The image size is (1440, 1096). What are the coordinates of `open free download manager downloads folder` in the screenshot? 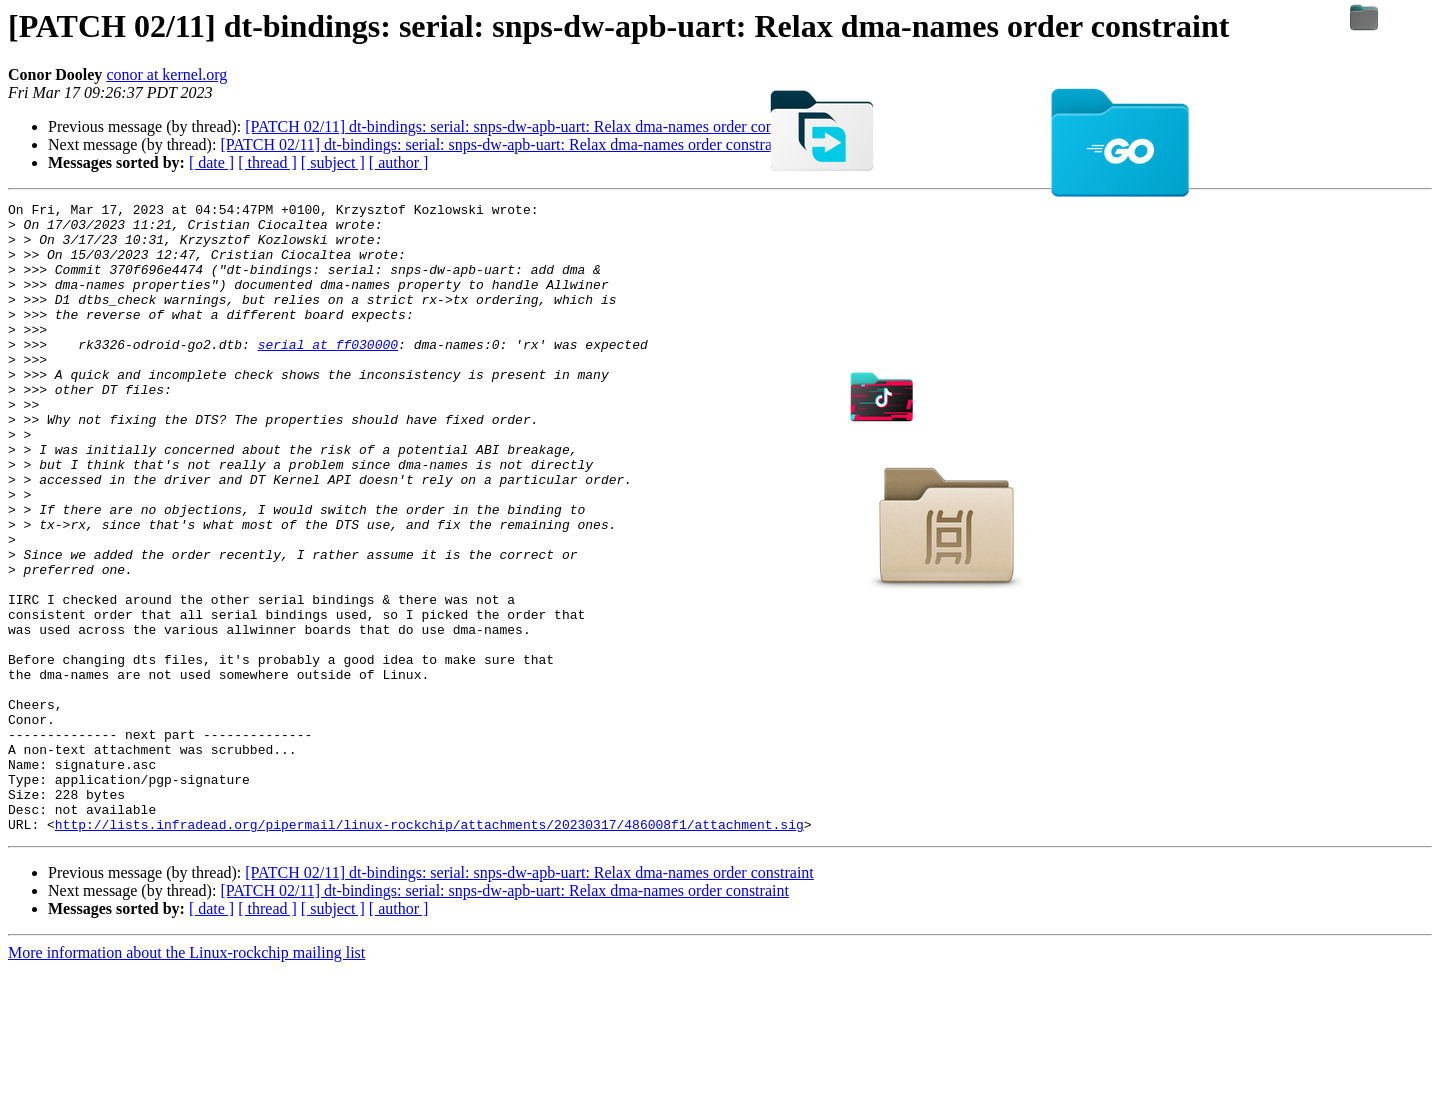 It's located at (821, 133).